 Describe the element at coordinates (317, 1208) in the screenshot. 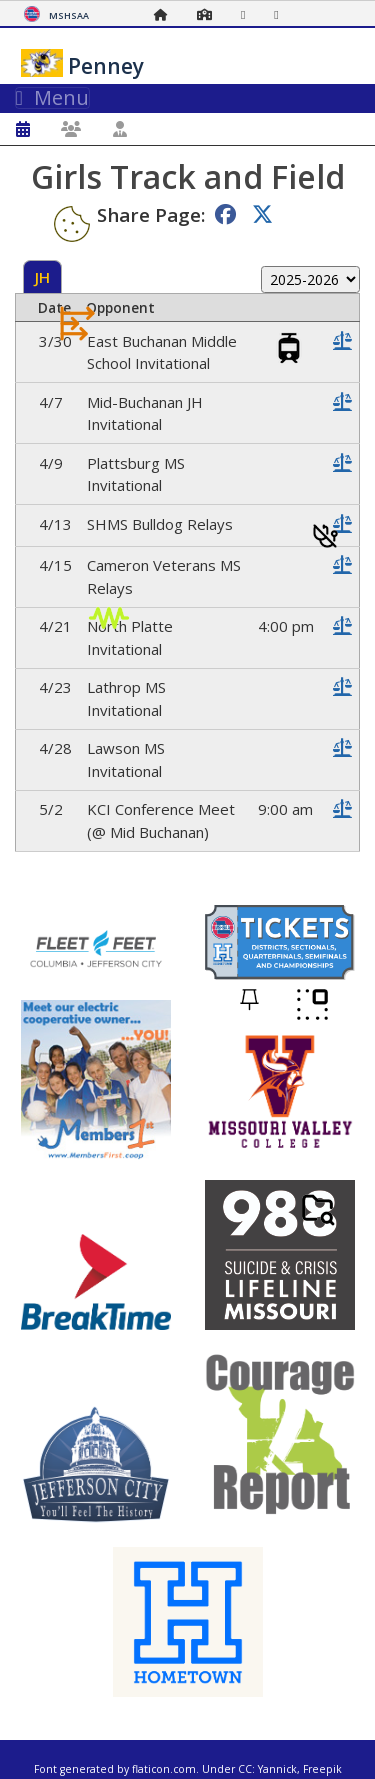

I see `search within a folder` at that location.